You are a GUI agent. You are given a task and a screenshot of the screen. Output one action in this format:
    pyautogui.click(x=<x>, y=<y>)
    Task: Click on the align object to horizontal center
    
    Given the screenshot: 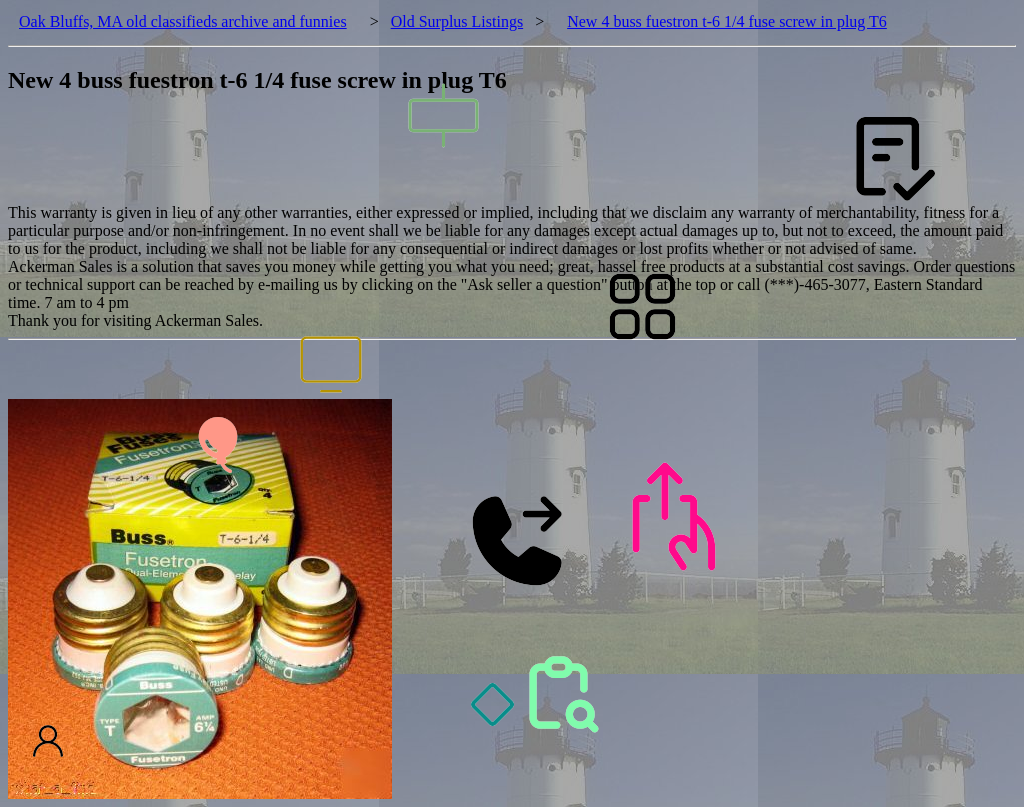 What is the action you would take?
    pyautogui.click(x=443, y=115)
    